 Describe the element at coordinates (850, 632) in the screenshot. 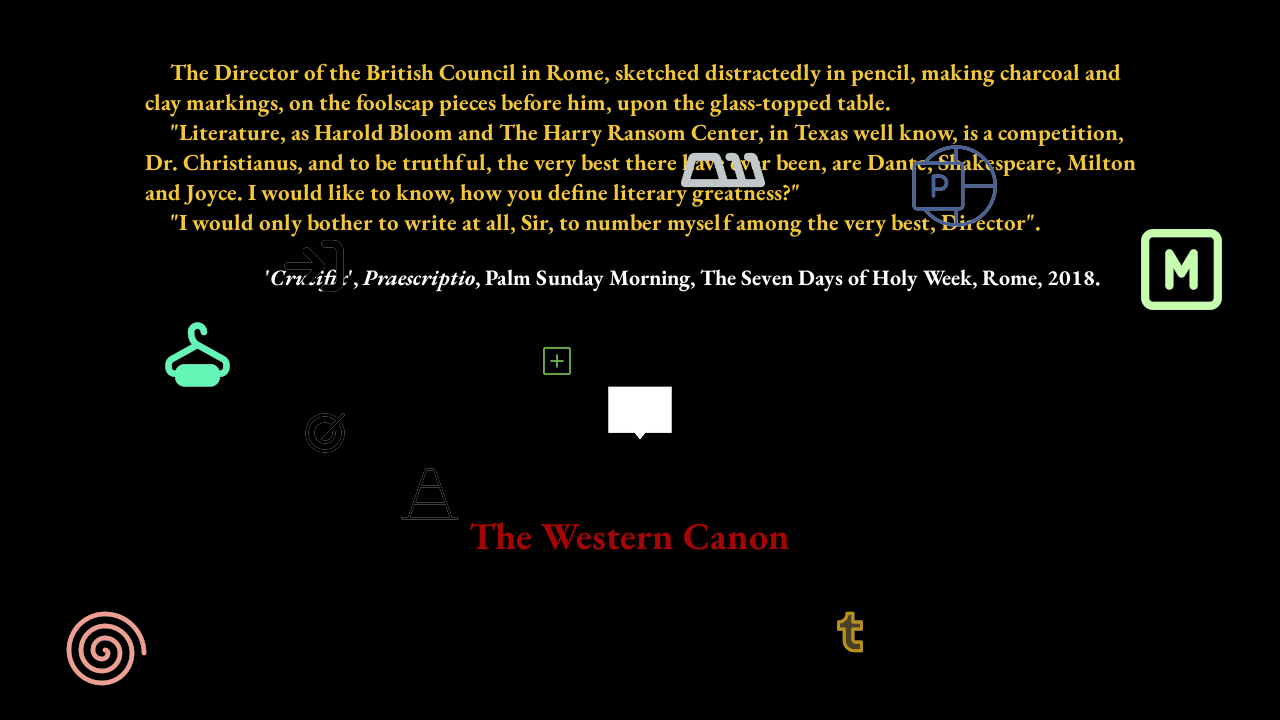

I see `open the Tumblr app` at that location.